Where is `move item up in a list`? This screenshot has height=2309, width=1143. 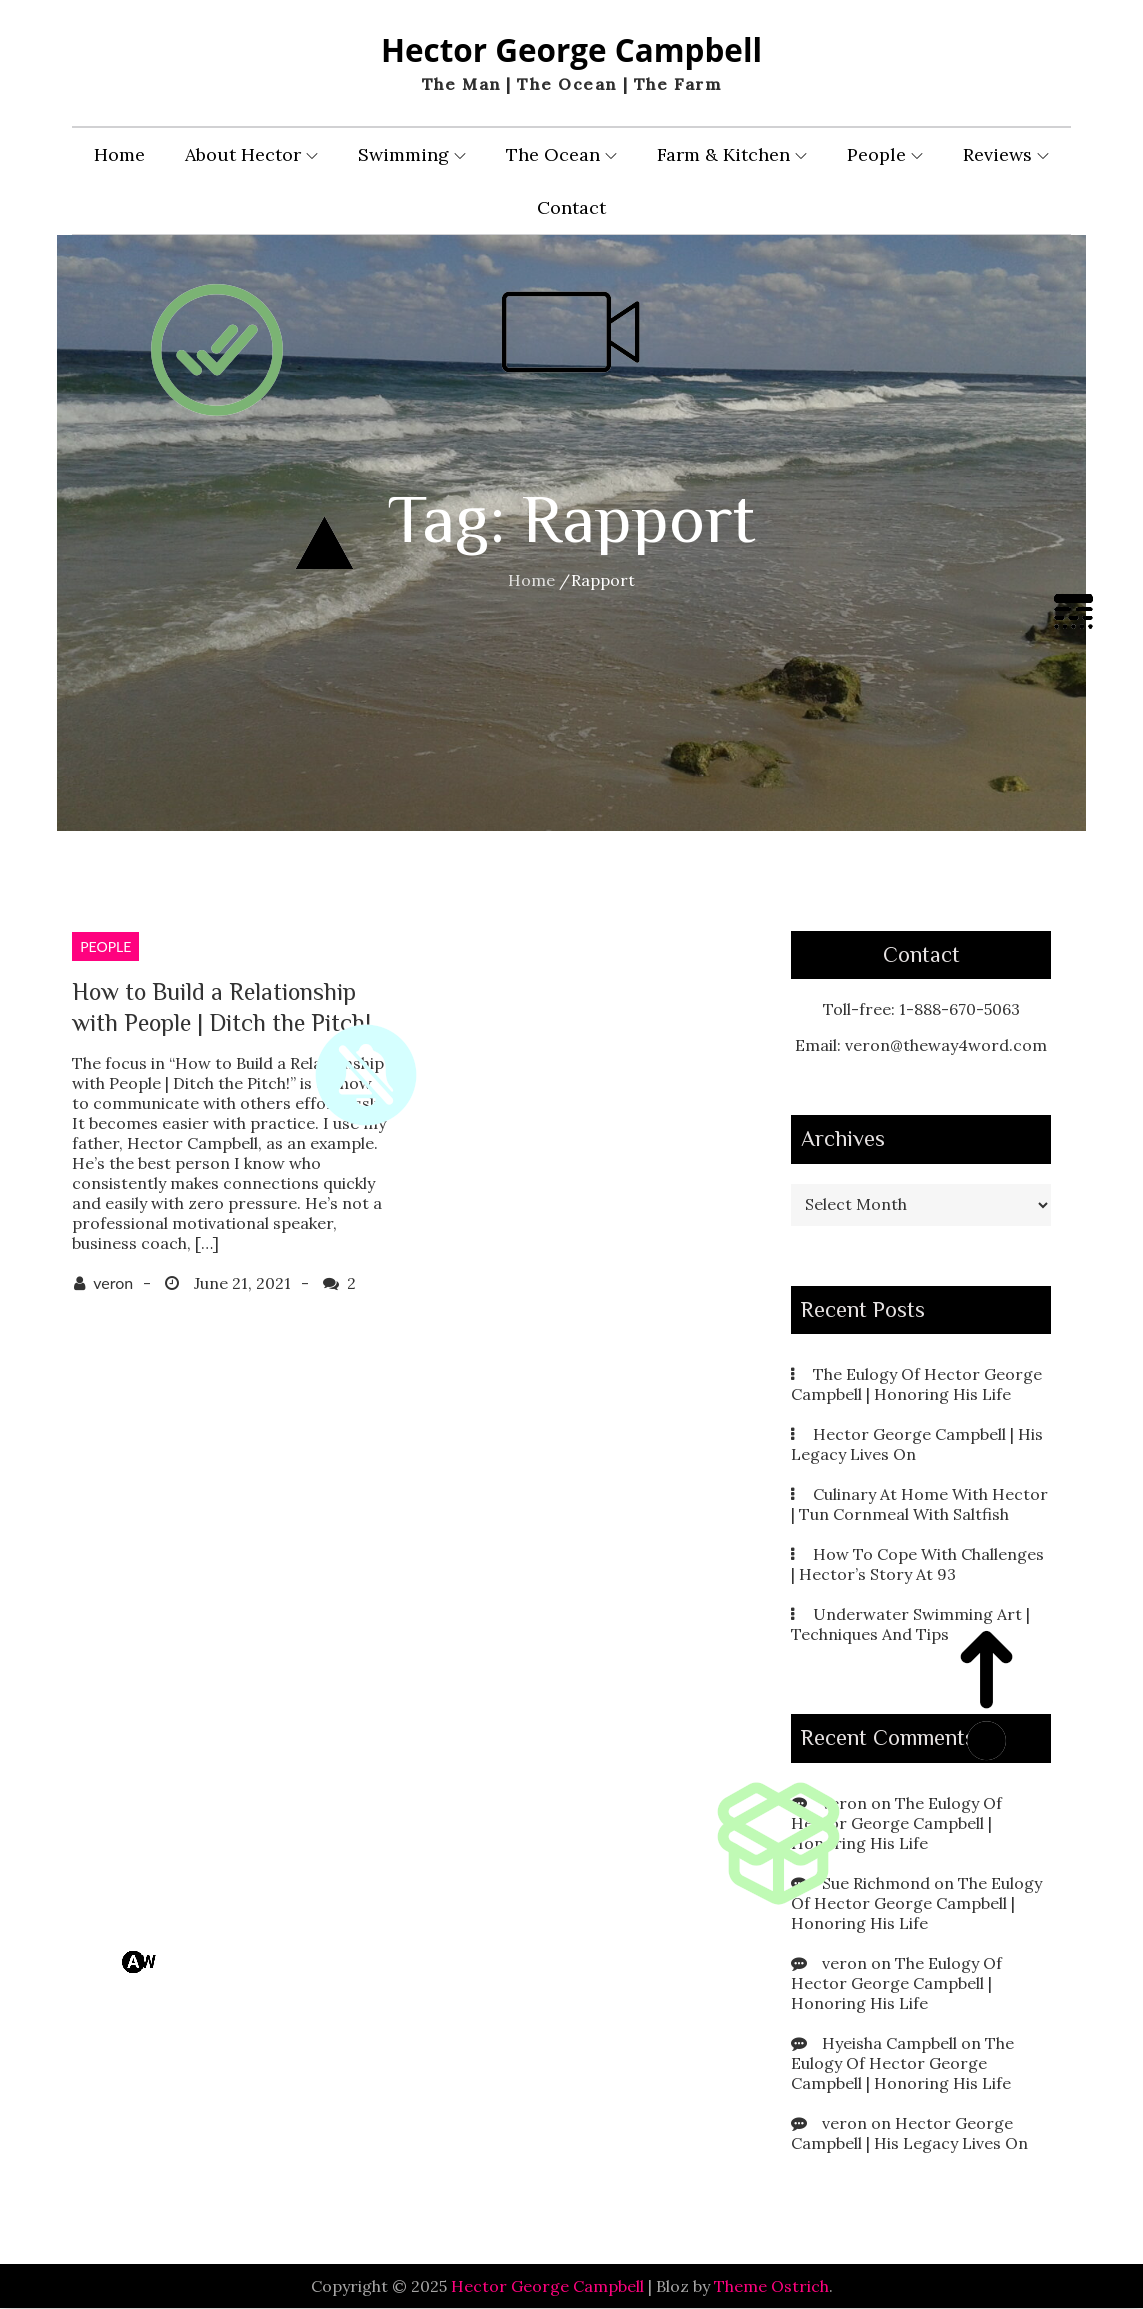
move item up in a list is located at coordinates (986, 1695).